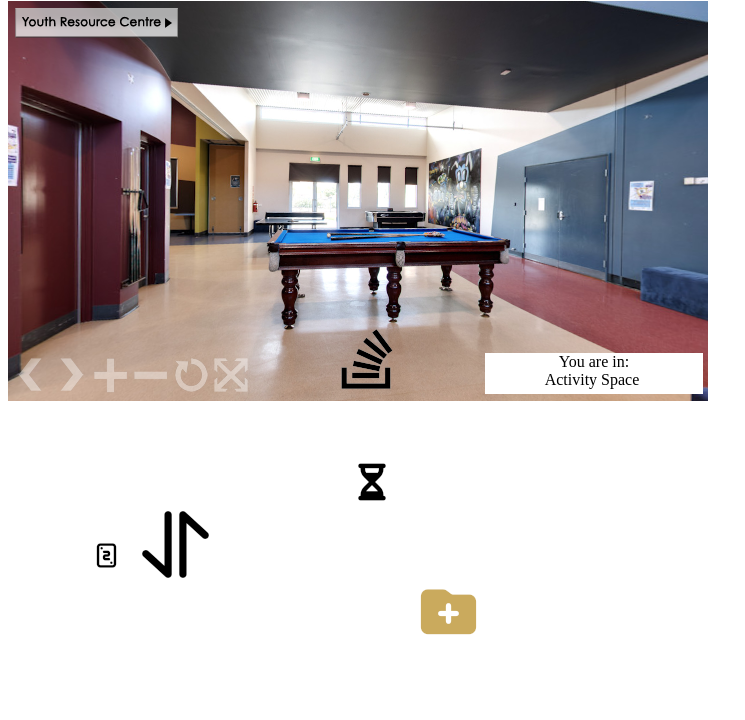 This screenshot has height=720, width=745. Describe the element at coordinates (367, 359) in the screenshot. I see `visit Stack Overflow website` at that location.